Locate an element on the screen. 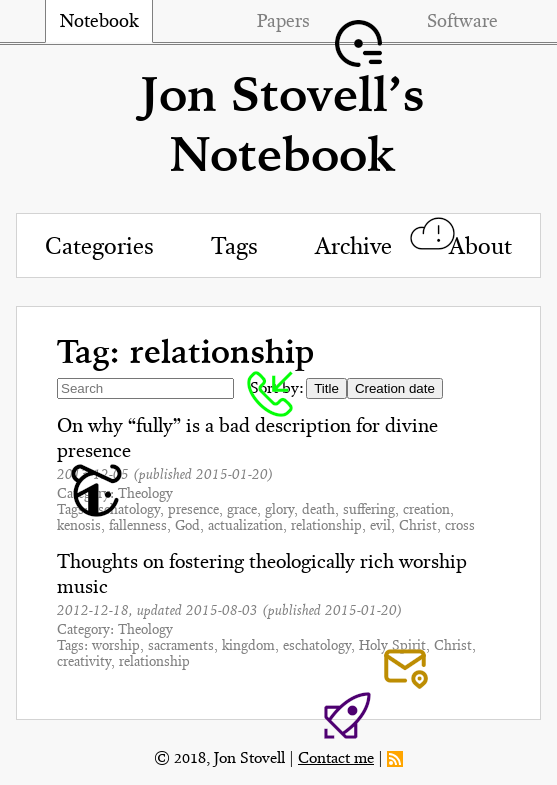 The width and height of the screenshot is (557, 785). cloud storage warning or alert is located at coordinates (432, 233).